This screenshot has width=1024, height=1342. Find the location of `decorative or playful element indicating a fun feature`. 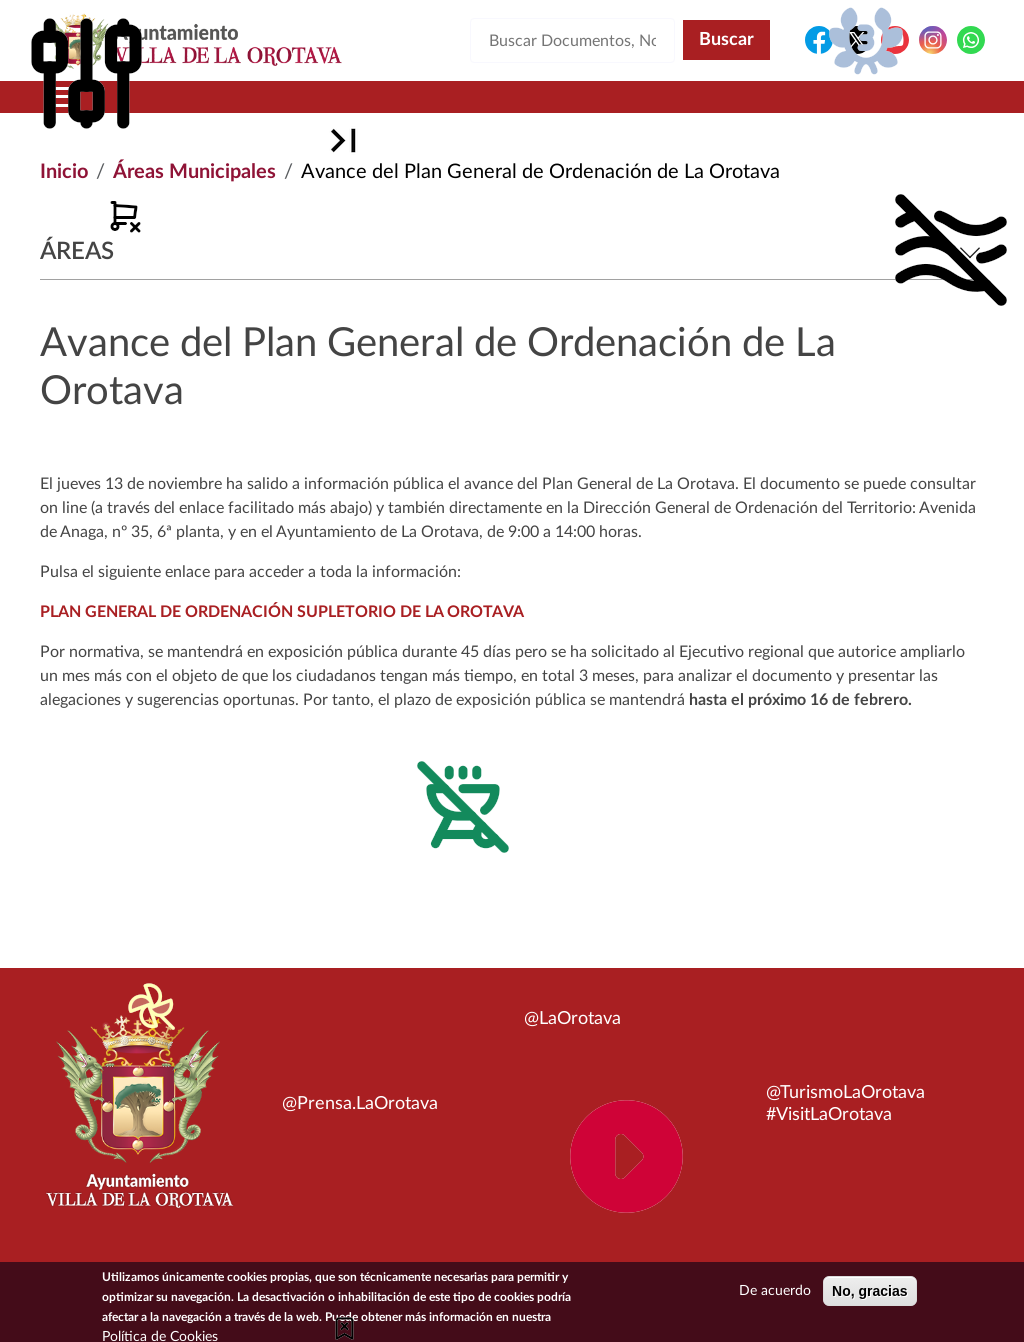

decorative or playful element indicating a fun feature is located at coordinates (152, 1007).